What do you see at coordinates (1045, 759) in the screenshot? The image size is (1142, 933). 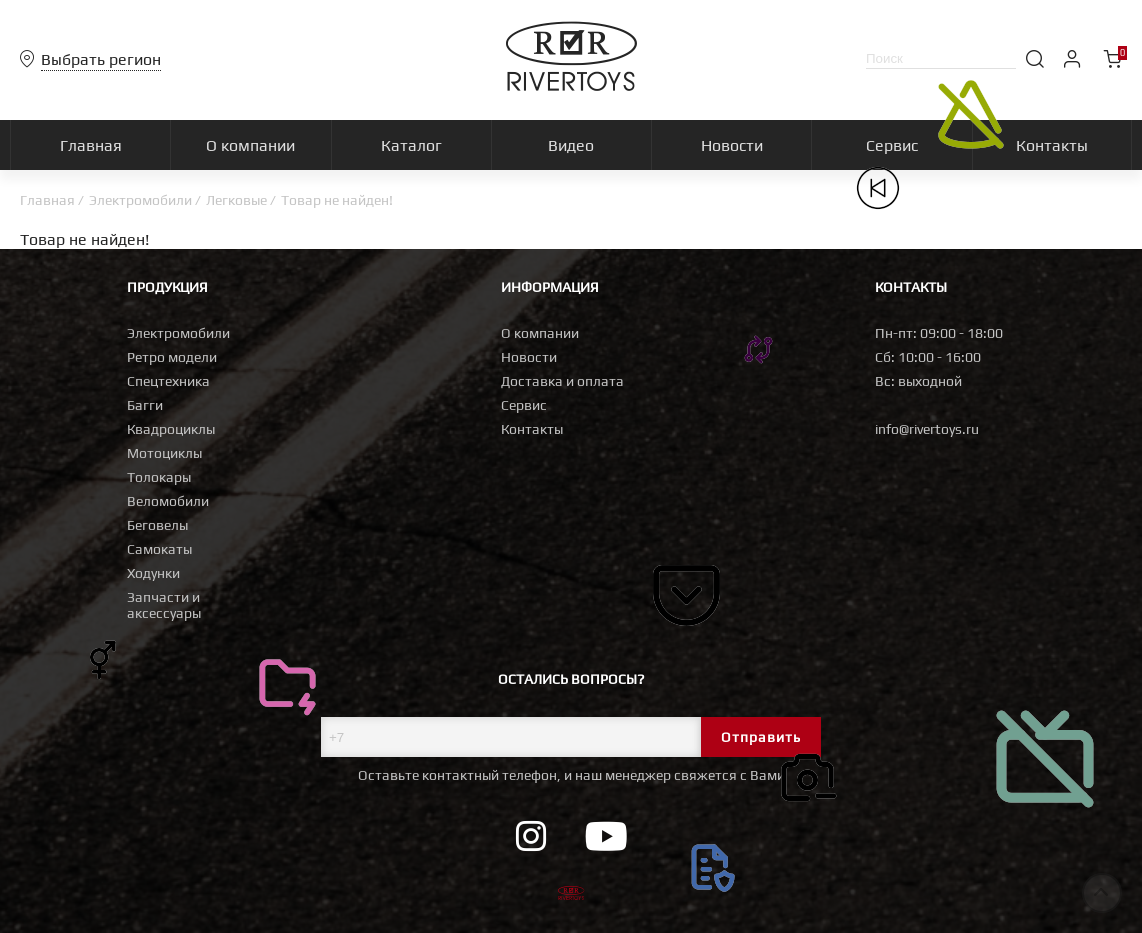 I see `tv or display is currently off or disabled` at bounding box center [1045, 759].